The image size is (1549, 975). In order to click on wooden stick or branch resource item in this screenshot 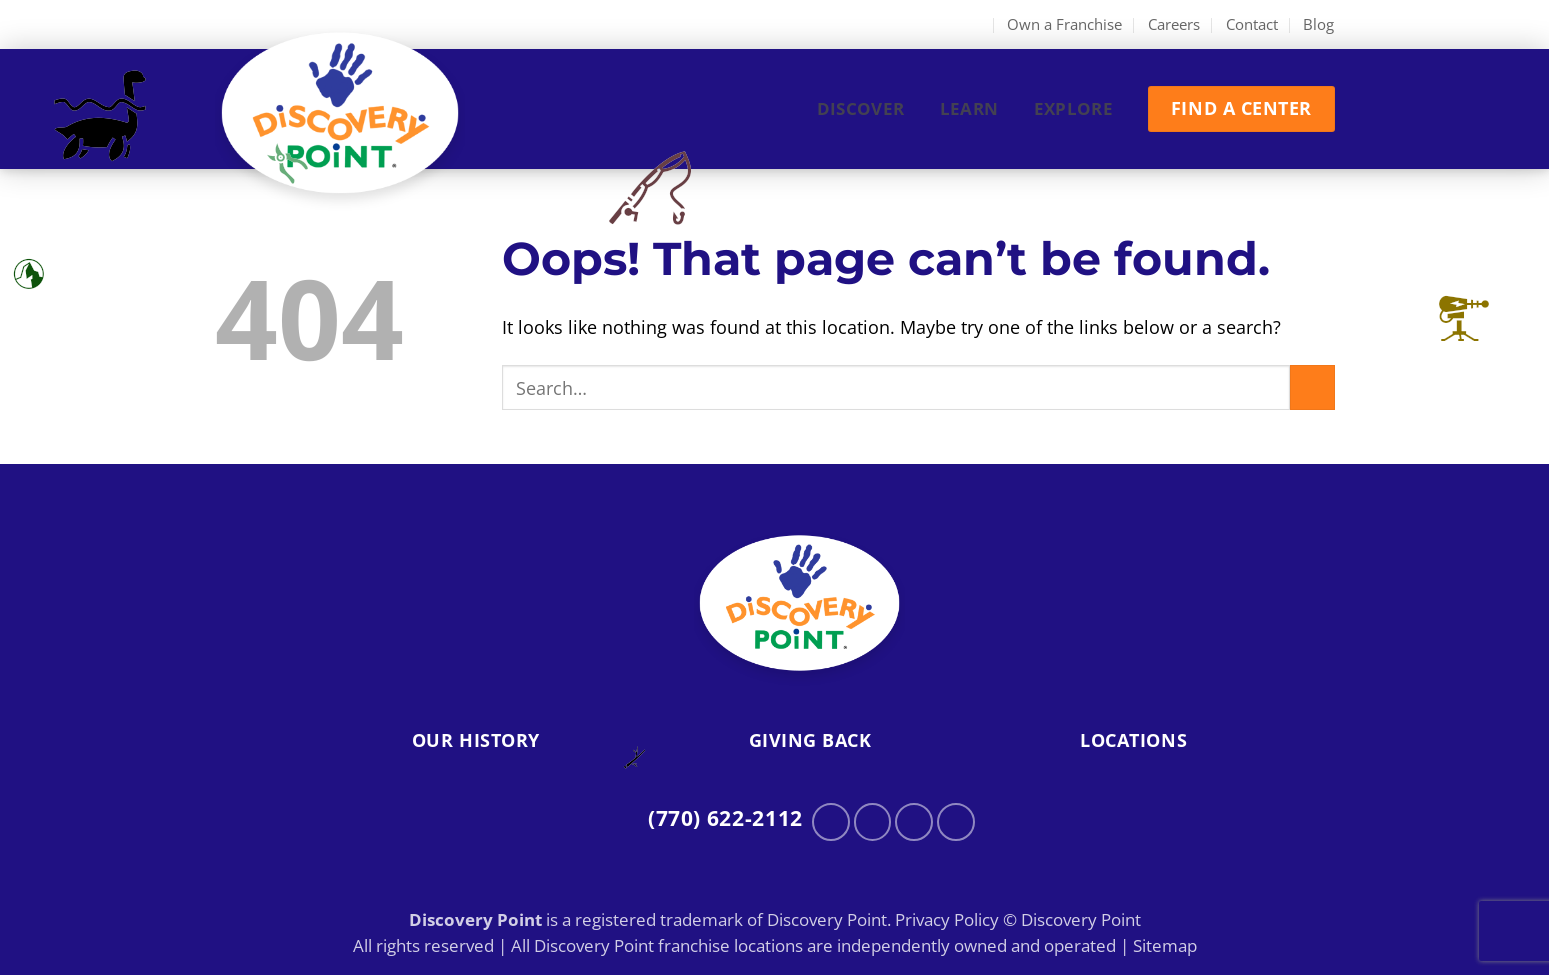, I will do `click(634, 757)`.